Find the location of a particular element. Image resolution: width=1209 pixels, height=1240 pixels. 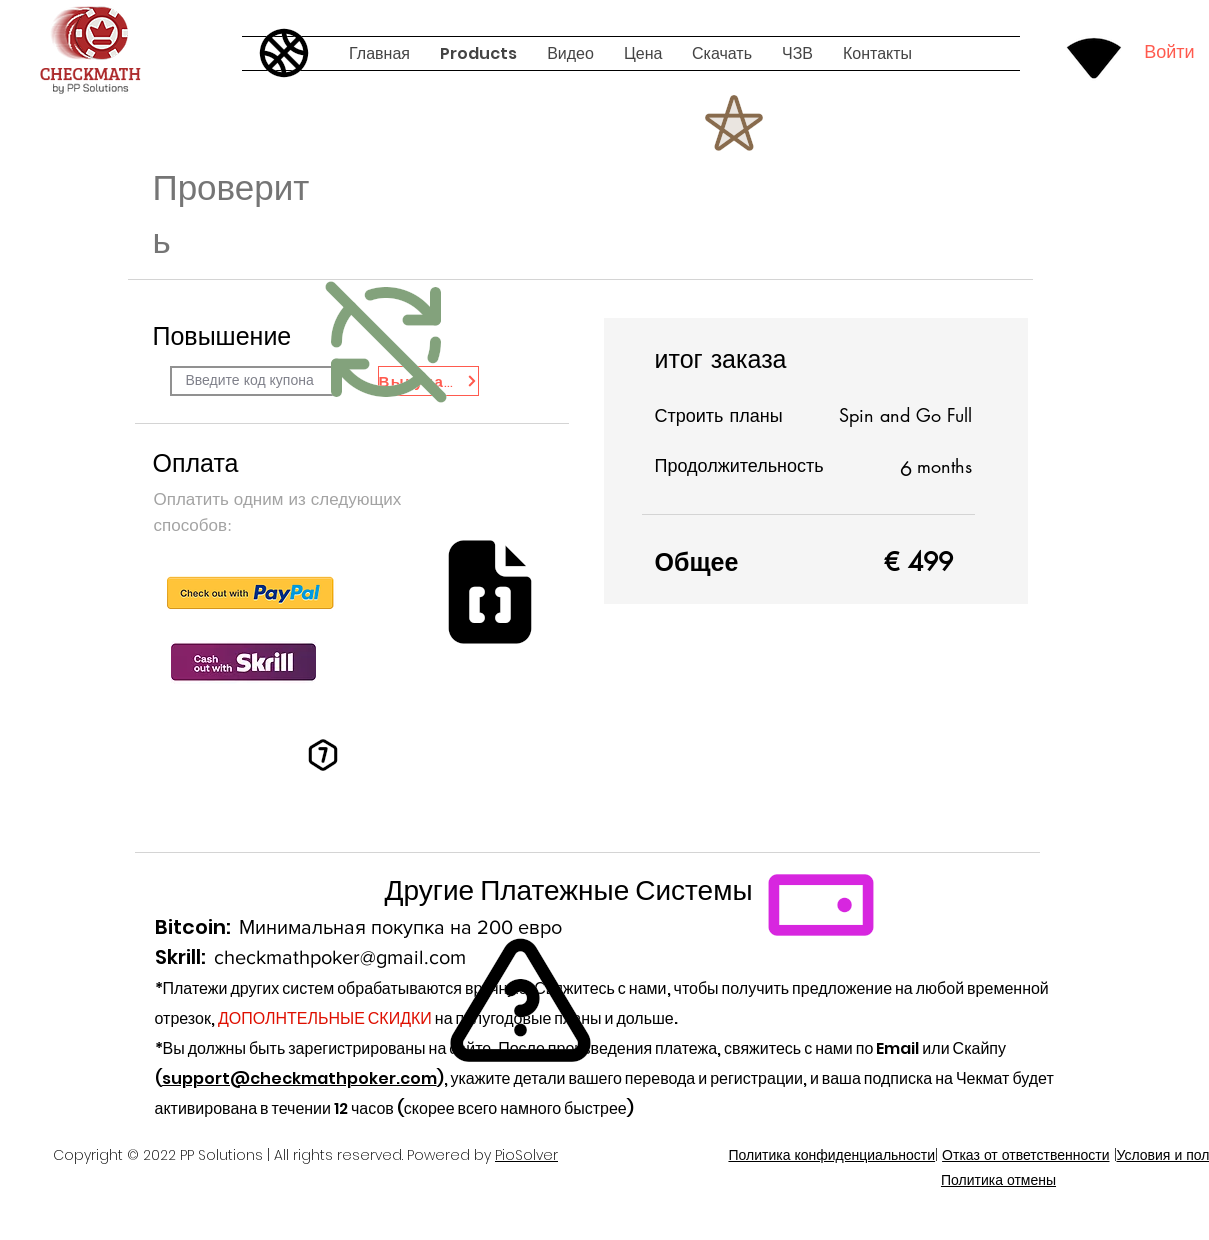

indicates occult or mystical content category is located at coordinates (734, 126).